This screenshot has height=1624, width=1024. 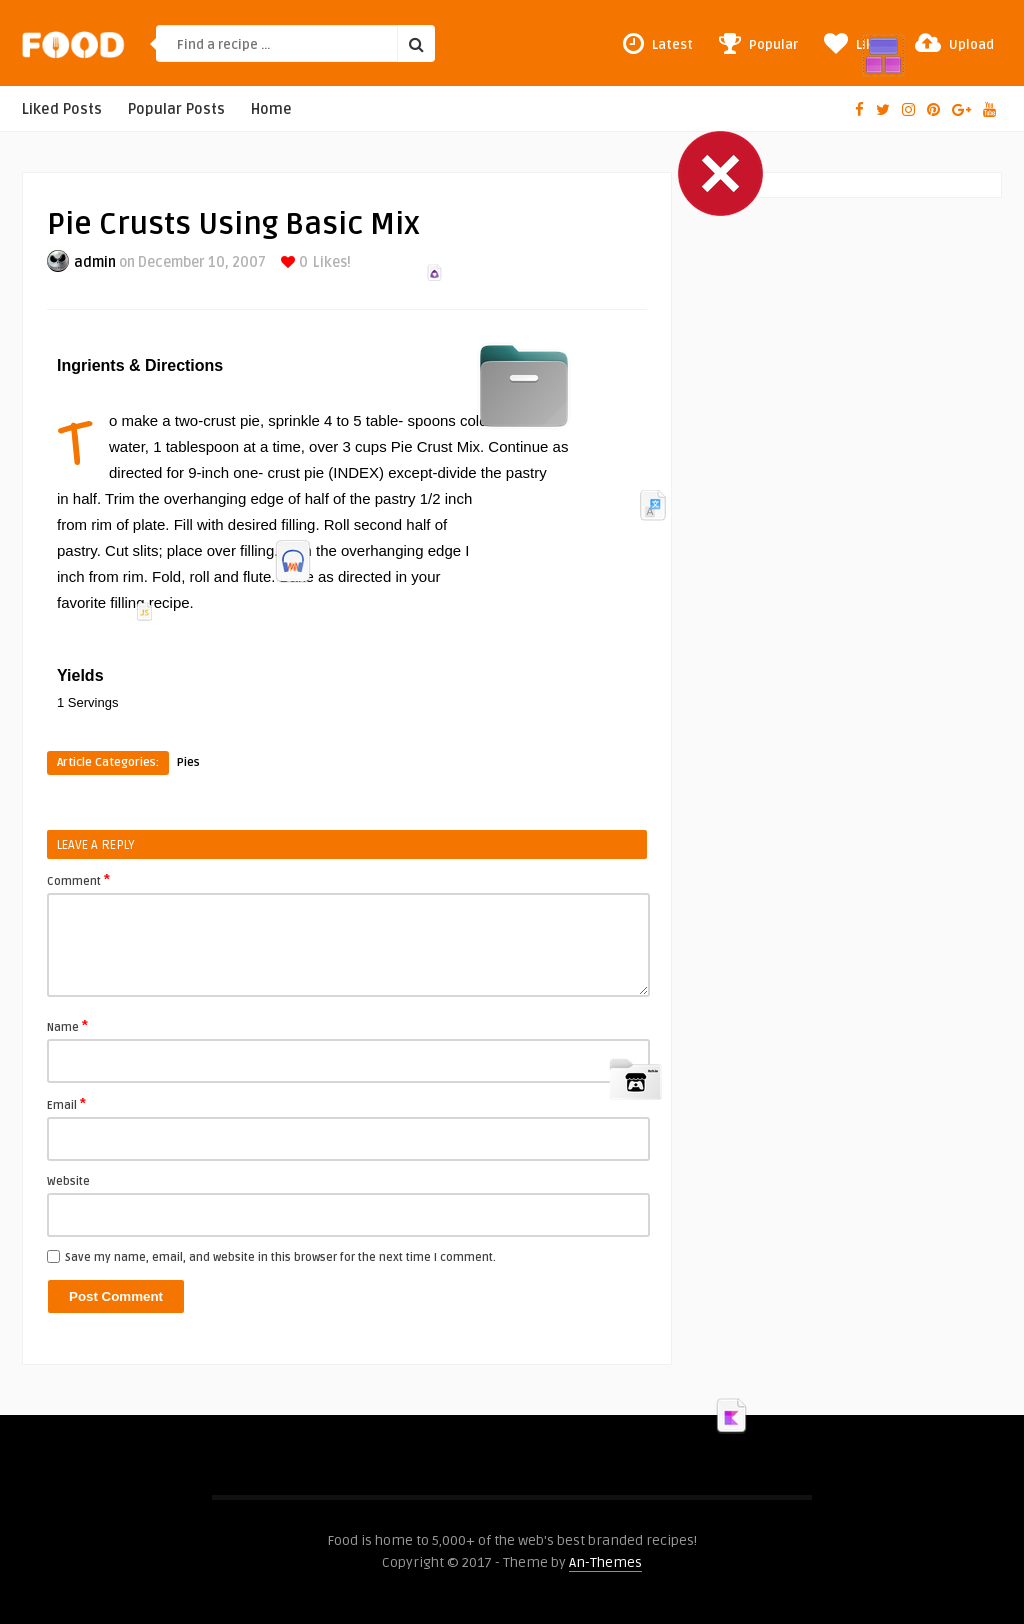 What do you see at coordinates (293, 561) in the screenshot?
I see `an audacity audio project file` at bounding box center [293, 561].